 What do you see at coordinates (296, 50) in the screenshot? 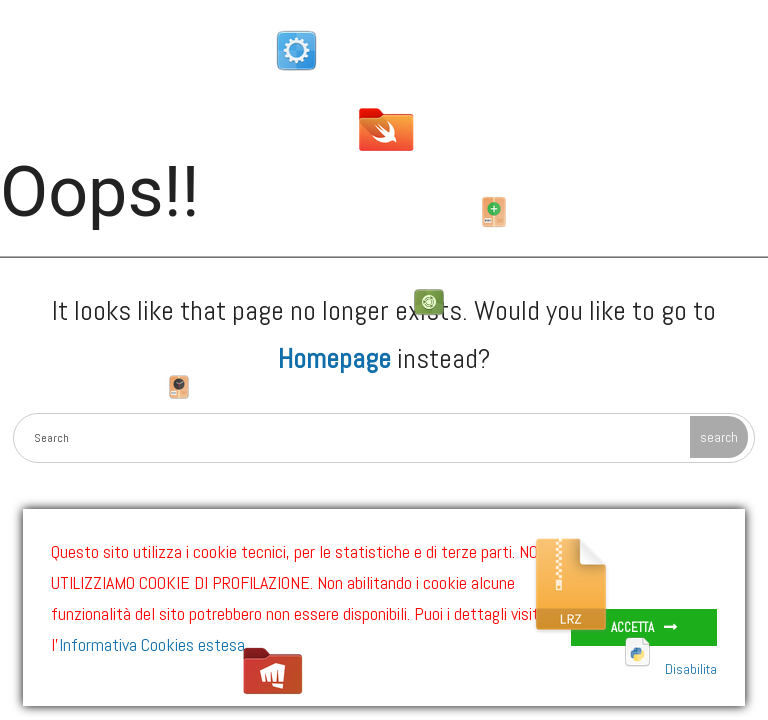
I see `windows executable file type indicator` at bounding box center [296, 50].